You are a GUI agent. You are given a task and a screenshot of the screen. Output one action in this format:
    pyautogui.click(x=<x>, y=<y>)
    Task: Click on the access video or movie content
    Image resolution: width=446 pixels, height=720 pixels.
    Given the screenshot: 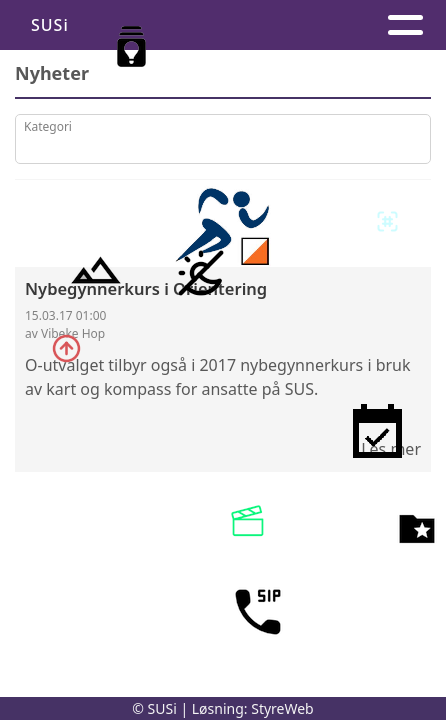 What is the action you would take?
    pyautogui.click(x=248, y=522)
    